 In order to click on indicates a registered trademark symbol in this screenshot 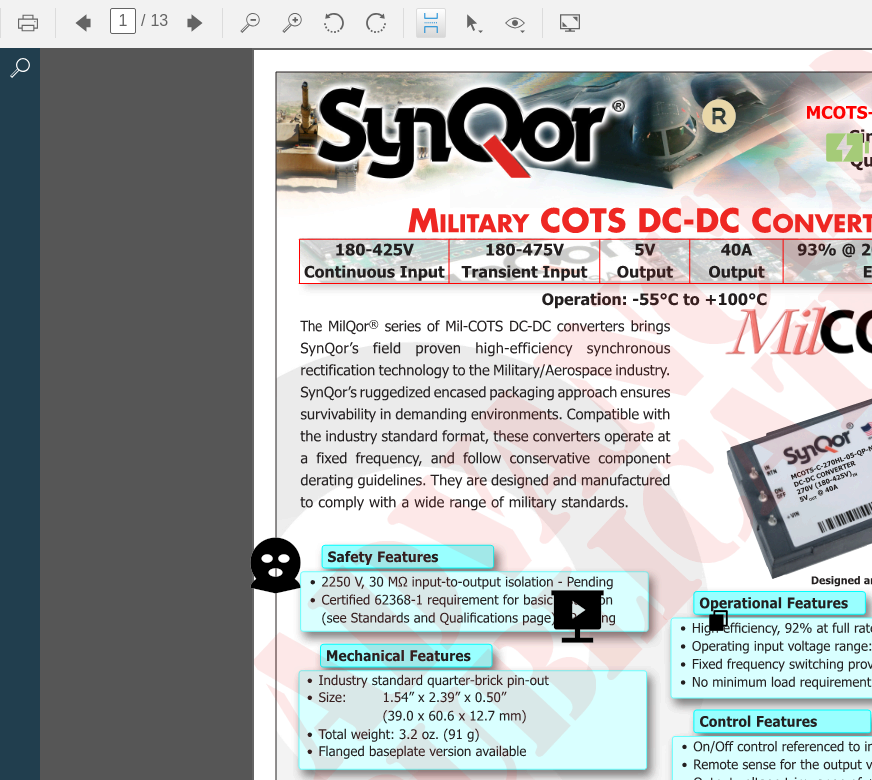, I will do `click(719, 116)`.